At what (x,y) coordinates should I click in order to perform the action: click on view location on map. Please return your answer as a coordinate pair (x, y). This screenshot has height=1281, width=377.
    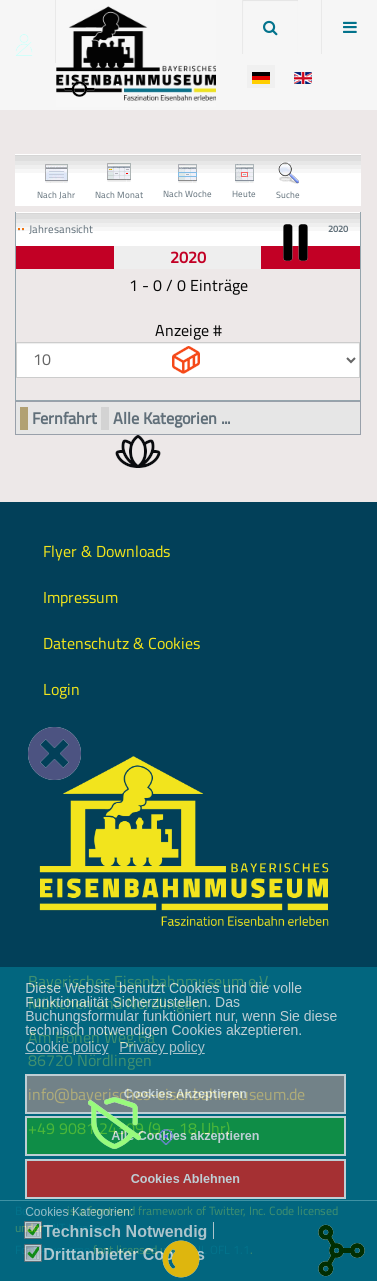
    Looking at the image, I should click on (166, 1137).